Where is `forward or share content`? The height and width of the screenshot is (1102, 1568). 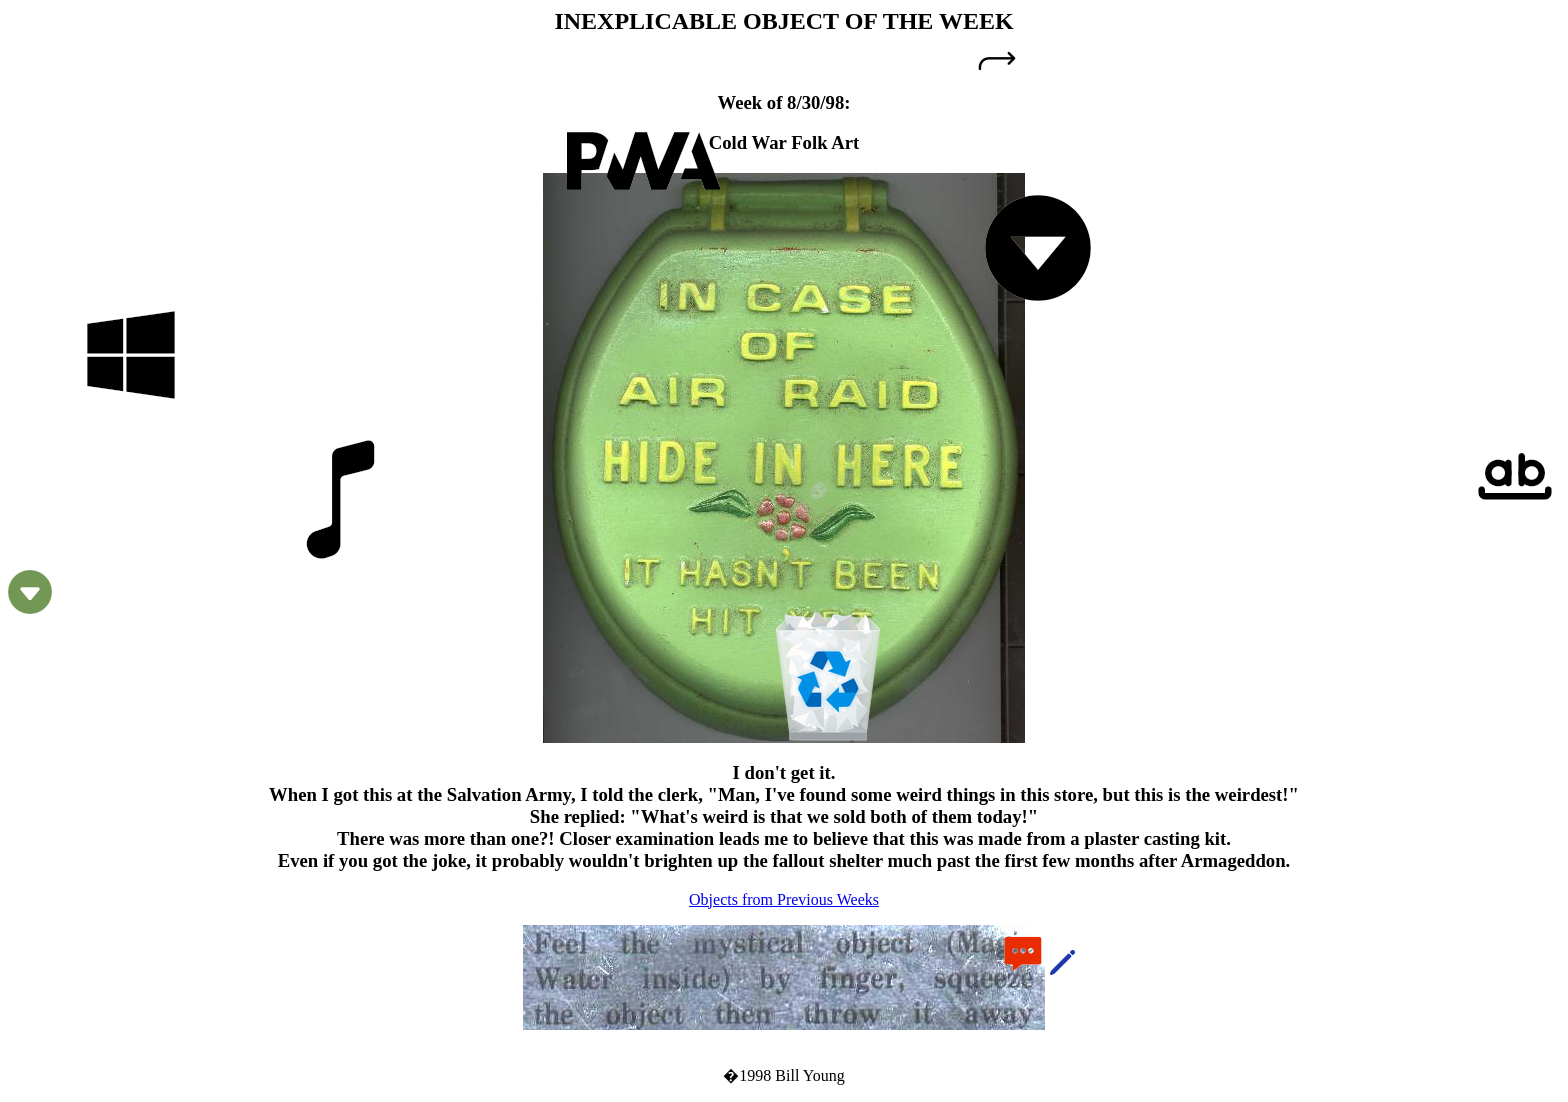 forward or share content is located at coordinates (997, 61).